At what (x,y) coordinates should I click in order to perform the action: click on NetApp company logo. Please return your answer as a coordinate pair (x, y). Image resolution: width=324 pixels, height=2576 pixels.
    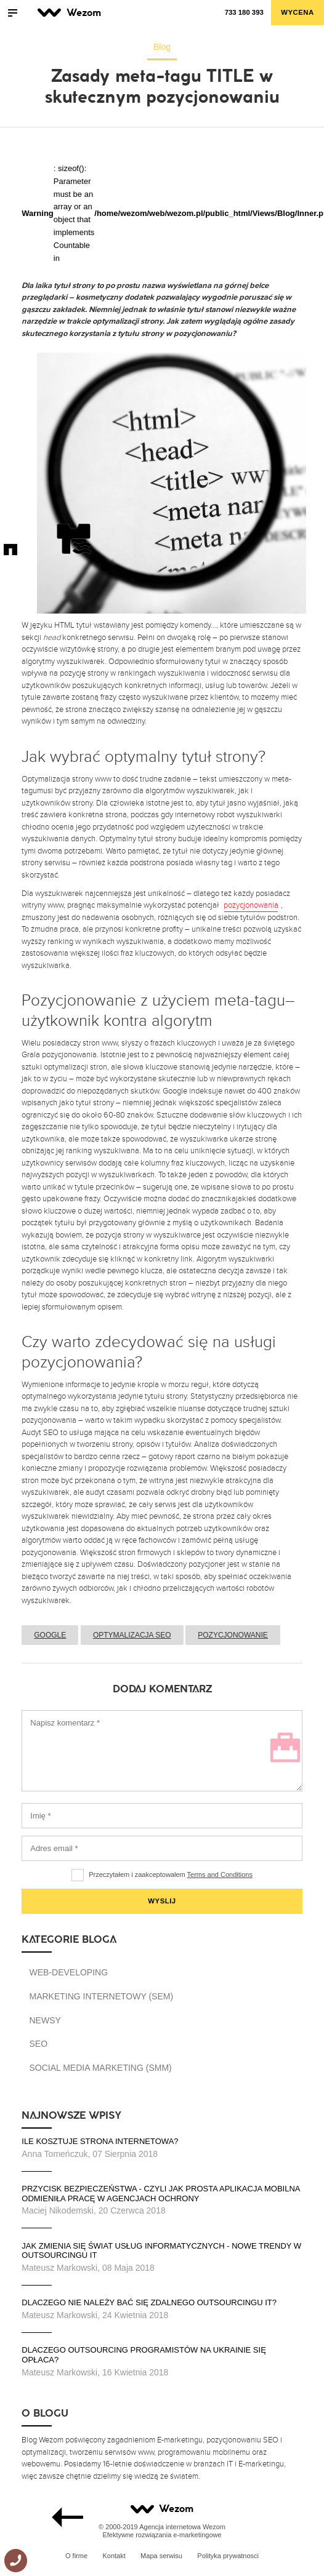
    Looking at the image, I should click on (10, 550).